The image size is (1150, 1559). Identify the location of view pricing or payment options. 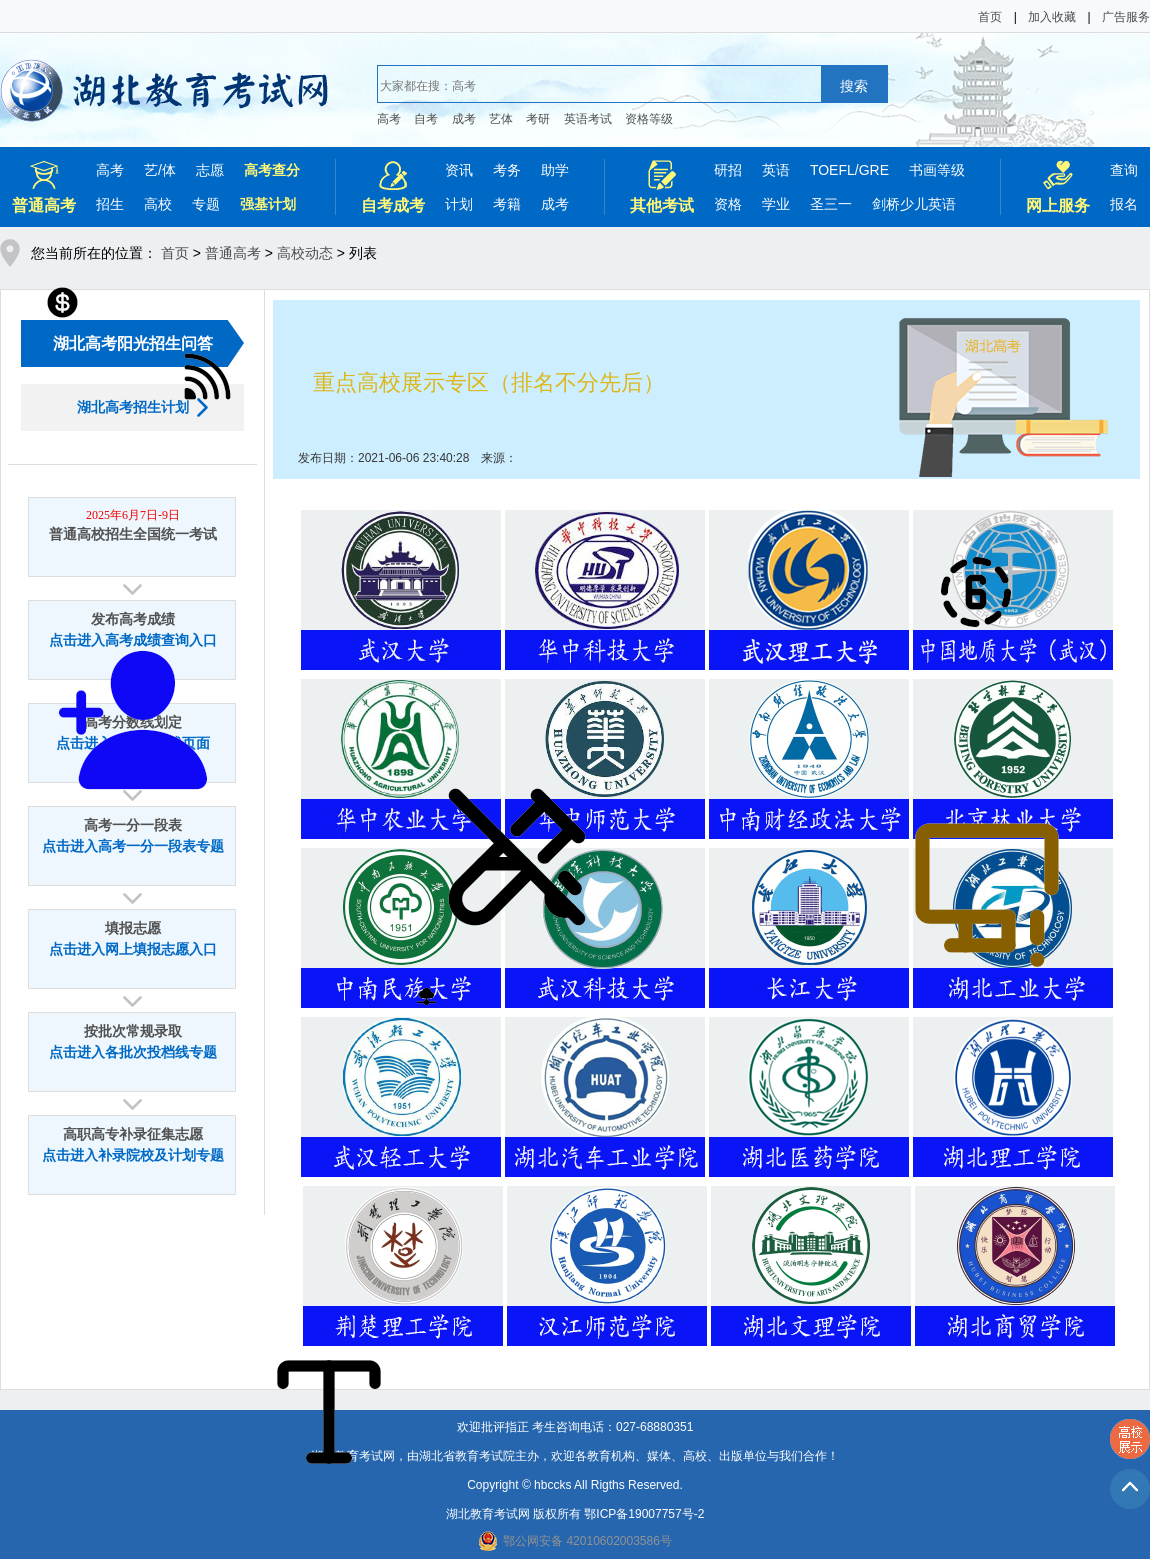
(62, 302).